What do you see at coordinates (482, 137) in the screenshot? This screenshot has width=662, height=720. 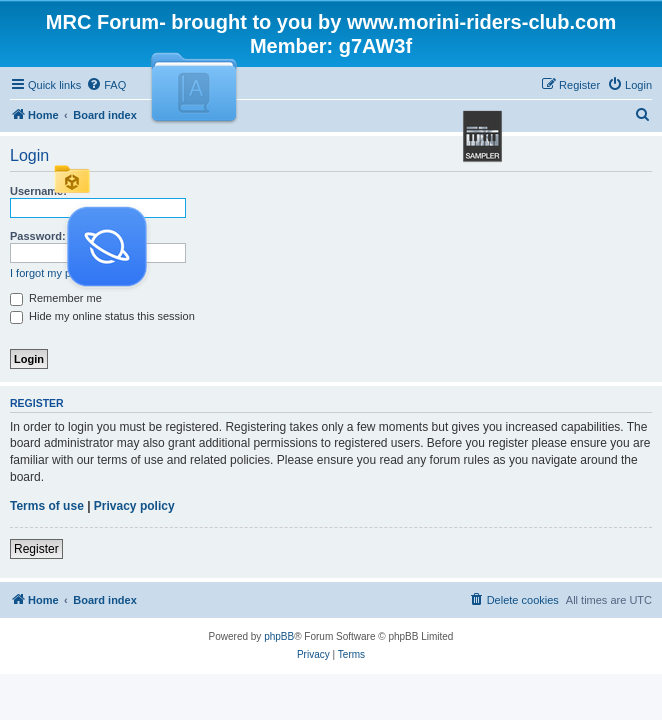 I see `open the EXS24 sampler instrument in GarageBand` at bounding box center [482, 137].